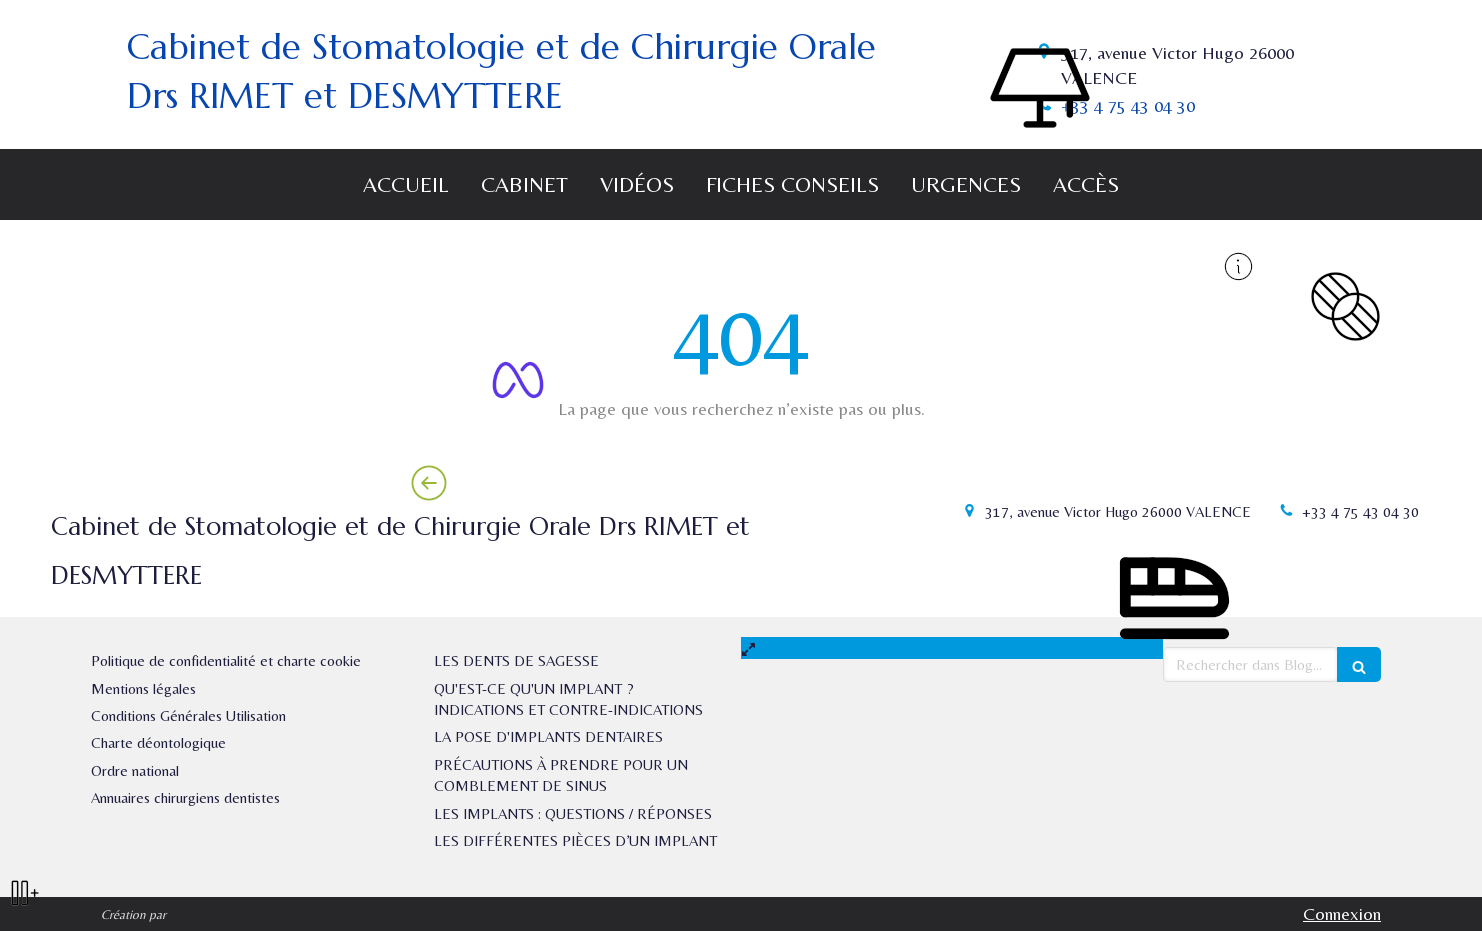 This screenshot has width=1482, height=931. Describe the element at coordinates (1174, 595) in the screenshot. I see `view train schedules or railway options` at that location.